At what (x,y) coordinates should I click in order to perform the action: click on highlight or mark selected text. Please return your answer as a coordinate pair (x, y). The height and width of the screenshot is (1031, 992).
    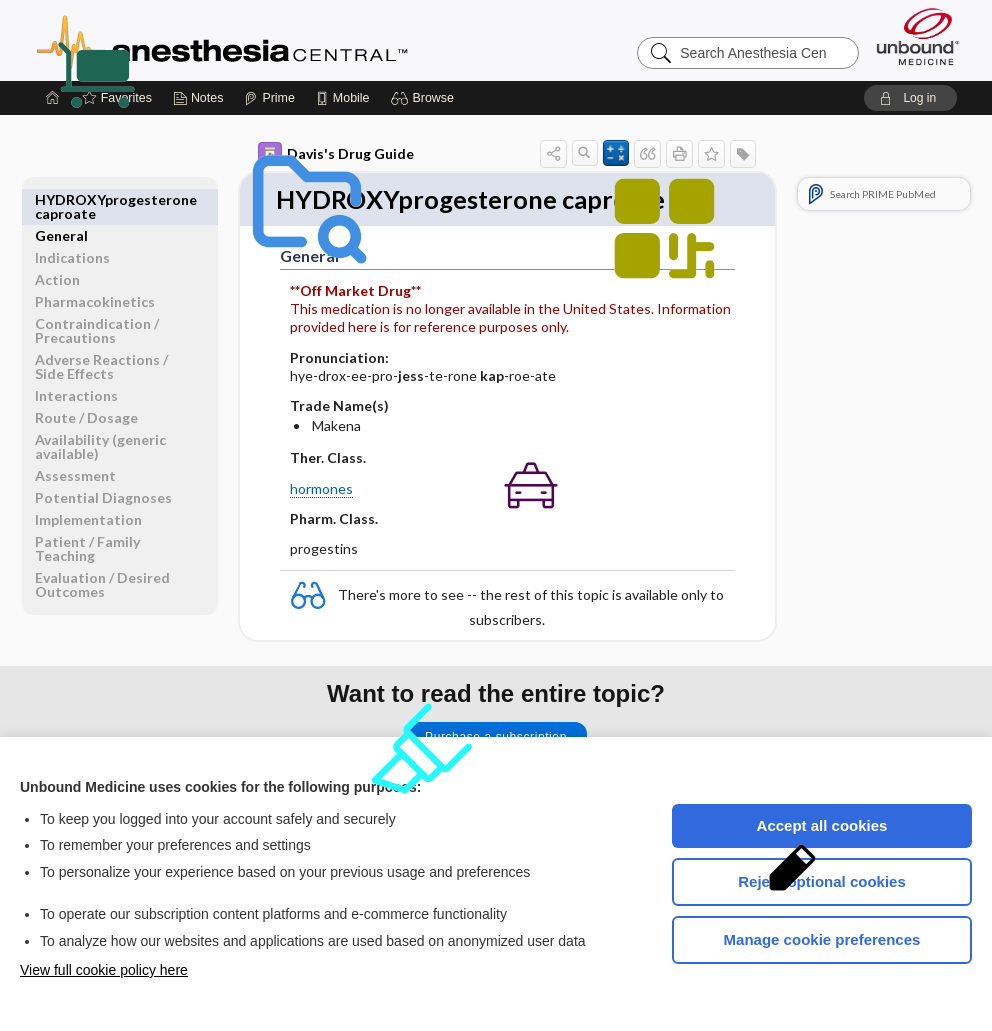
    Looking at the image, I should click on (418, 753).